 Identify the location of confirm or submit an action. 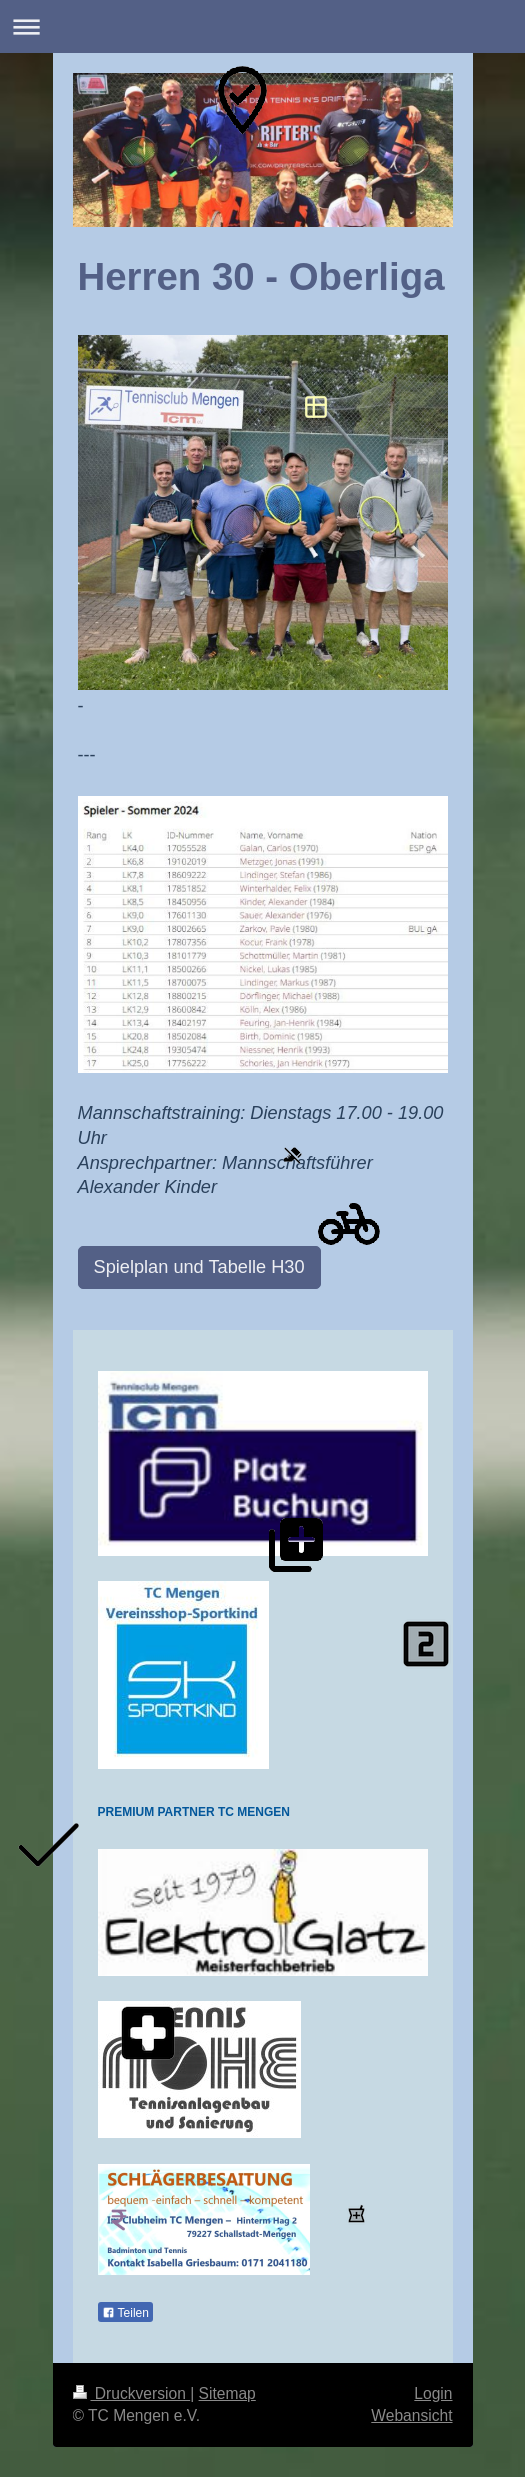
(47, 1842).